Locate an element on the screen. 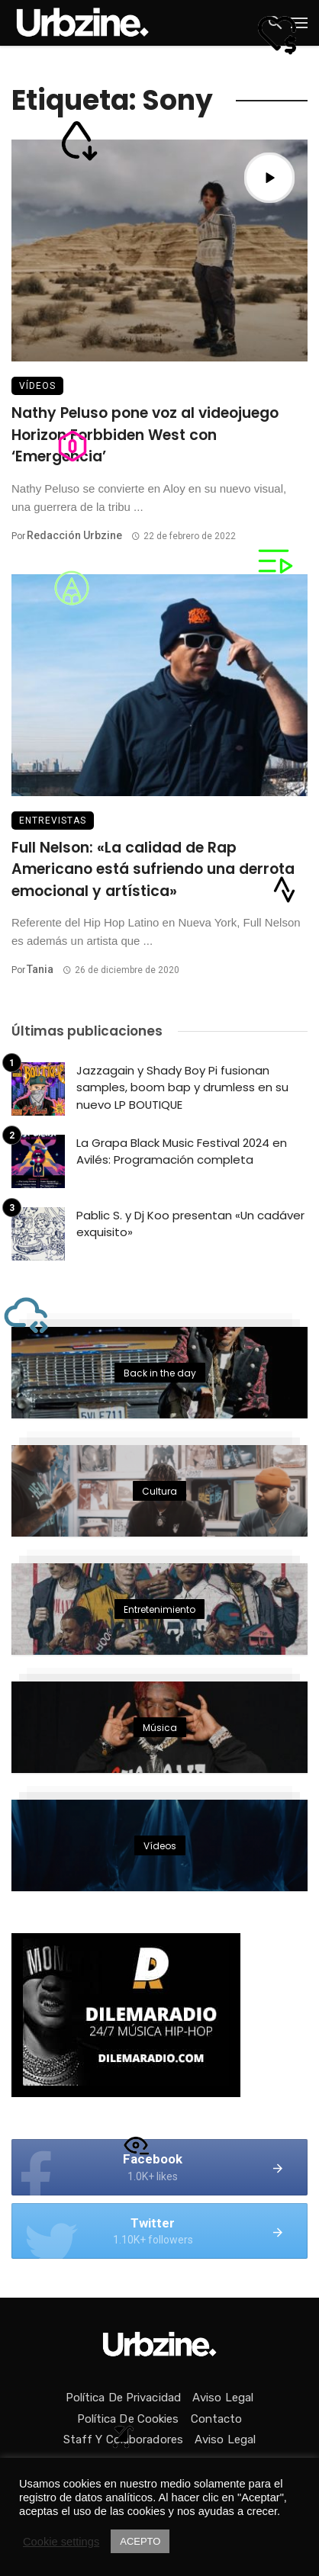  access cloud-based code or development tools is located at coordinates (26, 1313).